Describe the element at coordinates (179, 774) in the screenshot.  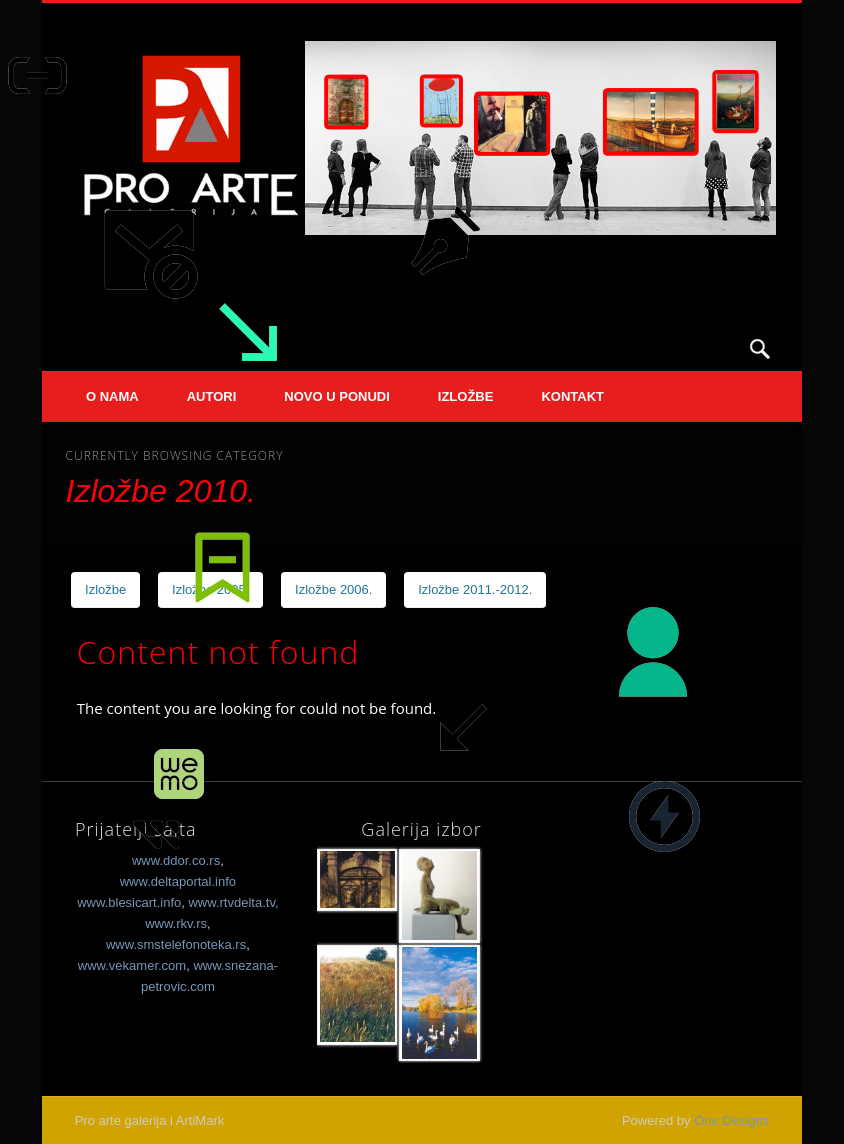
I see `open the Wemo smart home app` at that location.